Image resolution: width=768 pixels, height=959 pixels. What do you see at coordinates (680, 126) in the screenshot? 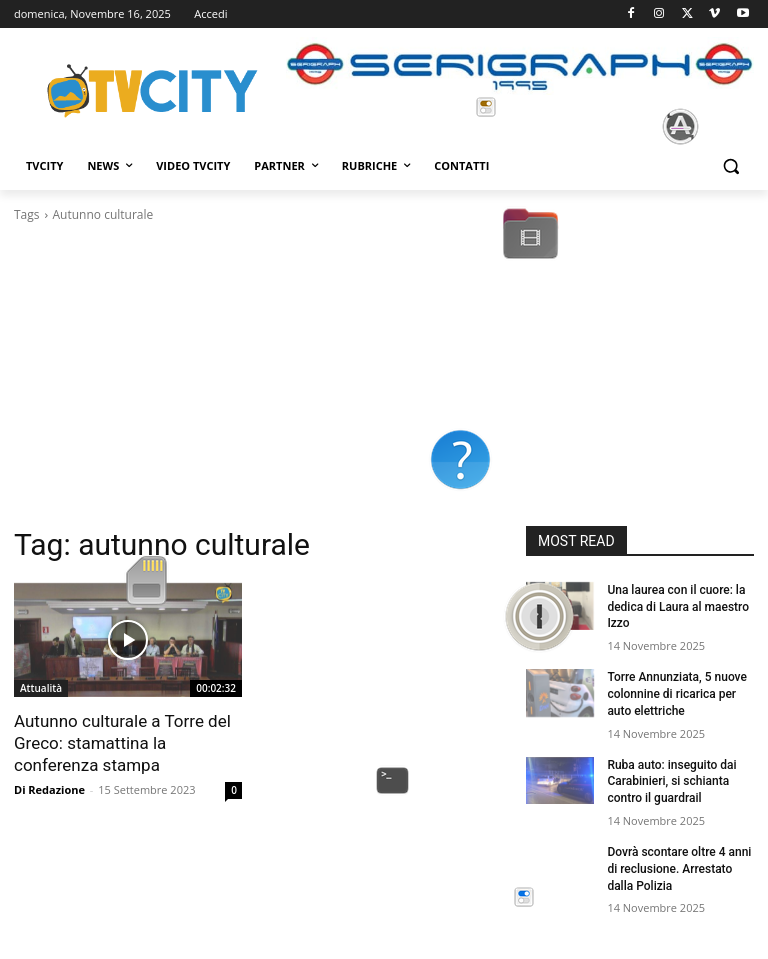
I see `open the software updater application` at bounding box center [680, 126].